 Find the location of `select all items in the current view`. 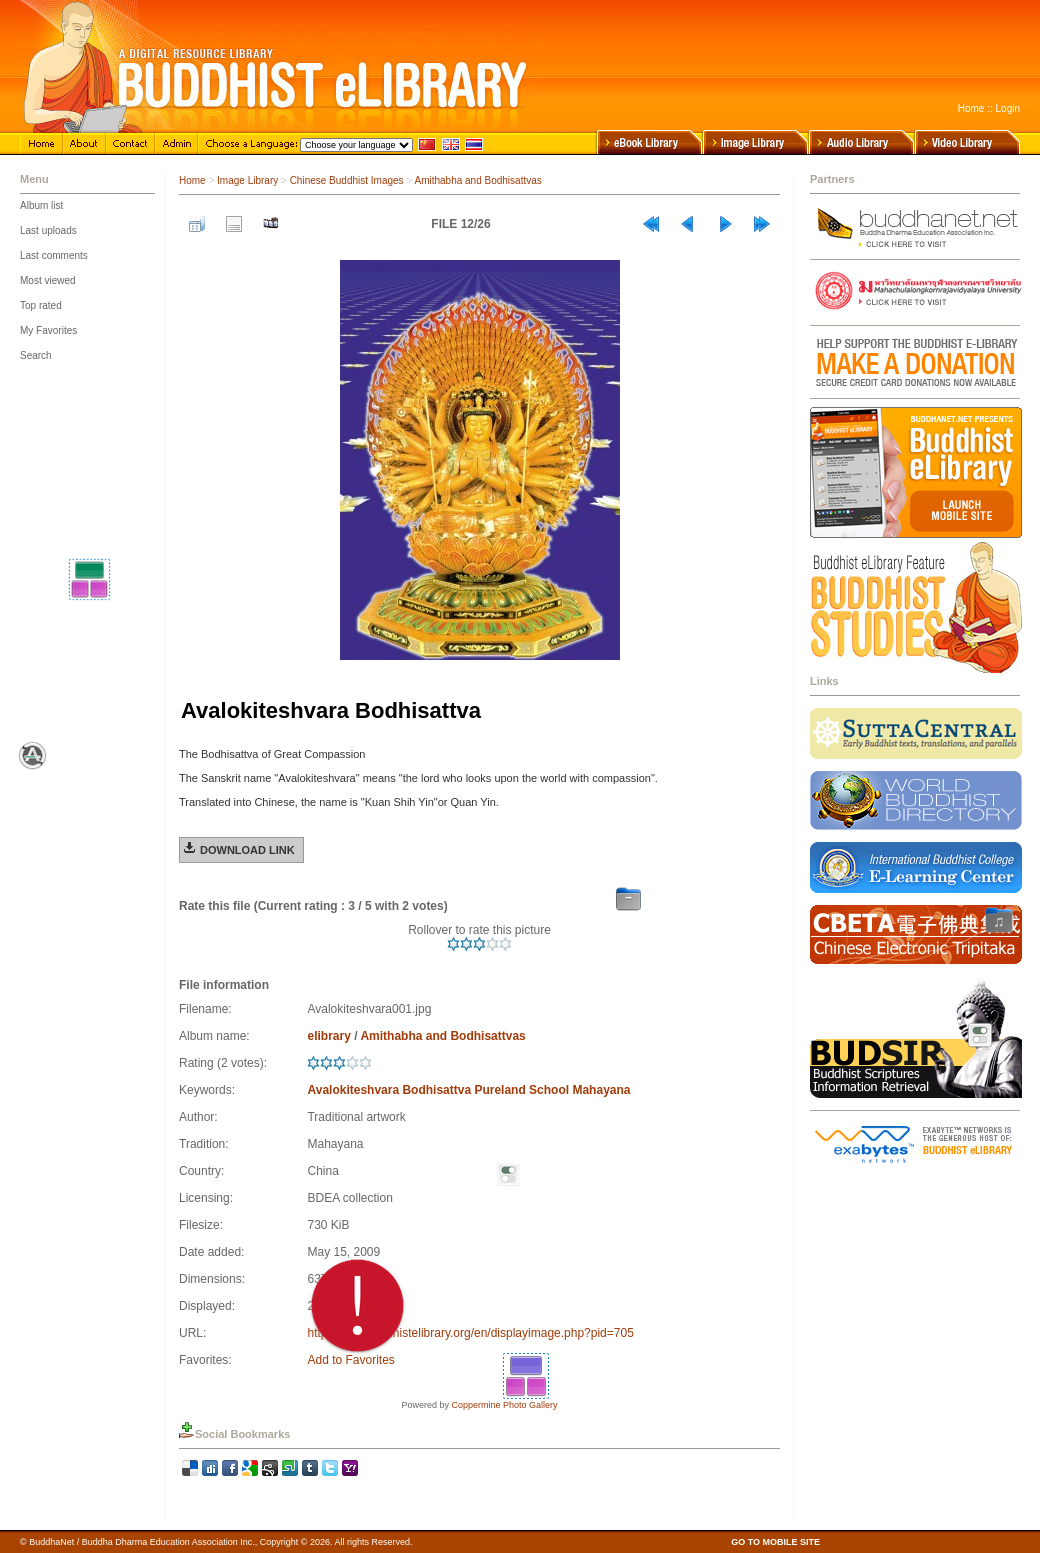

select all items in the current view is located at coordinates (526, 1376).